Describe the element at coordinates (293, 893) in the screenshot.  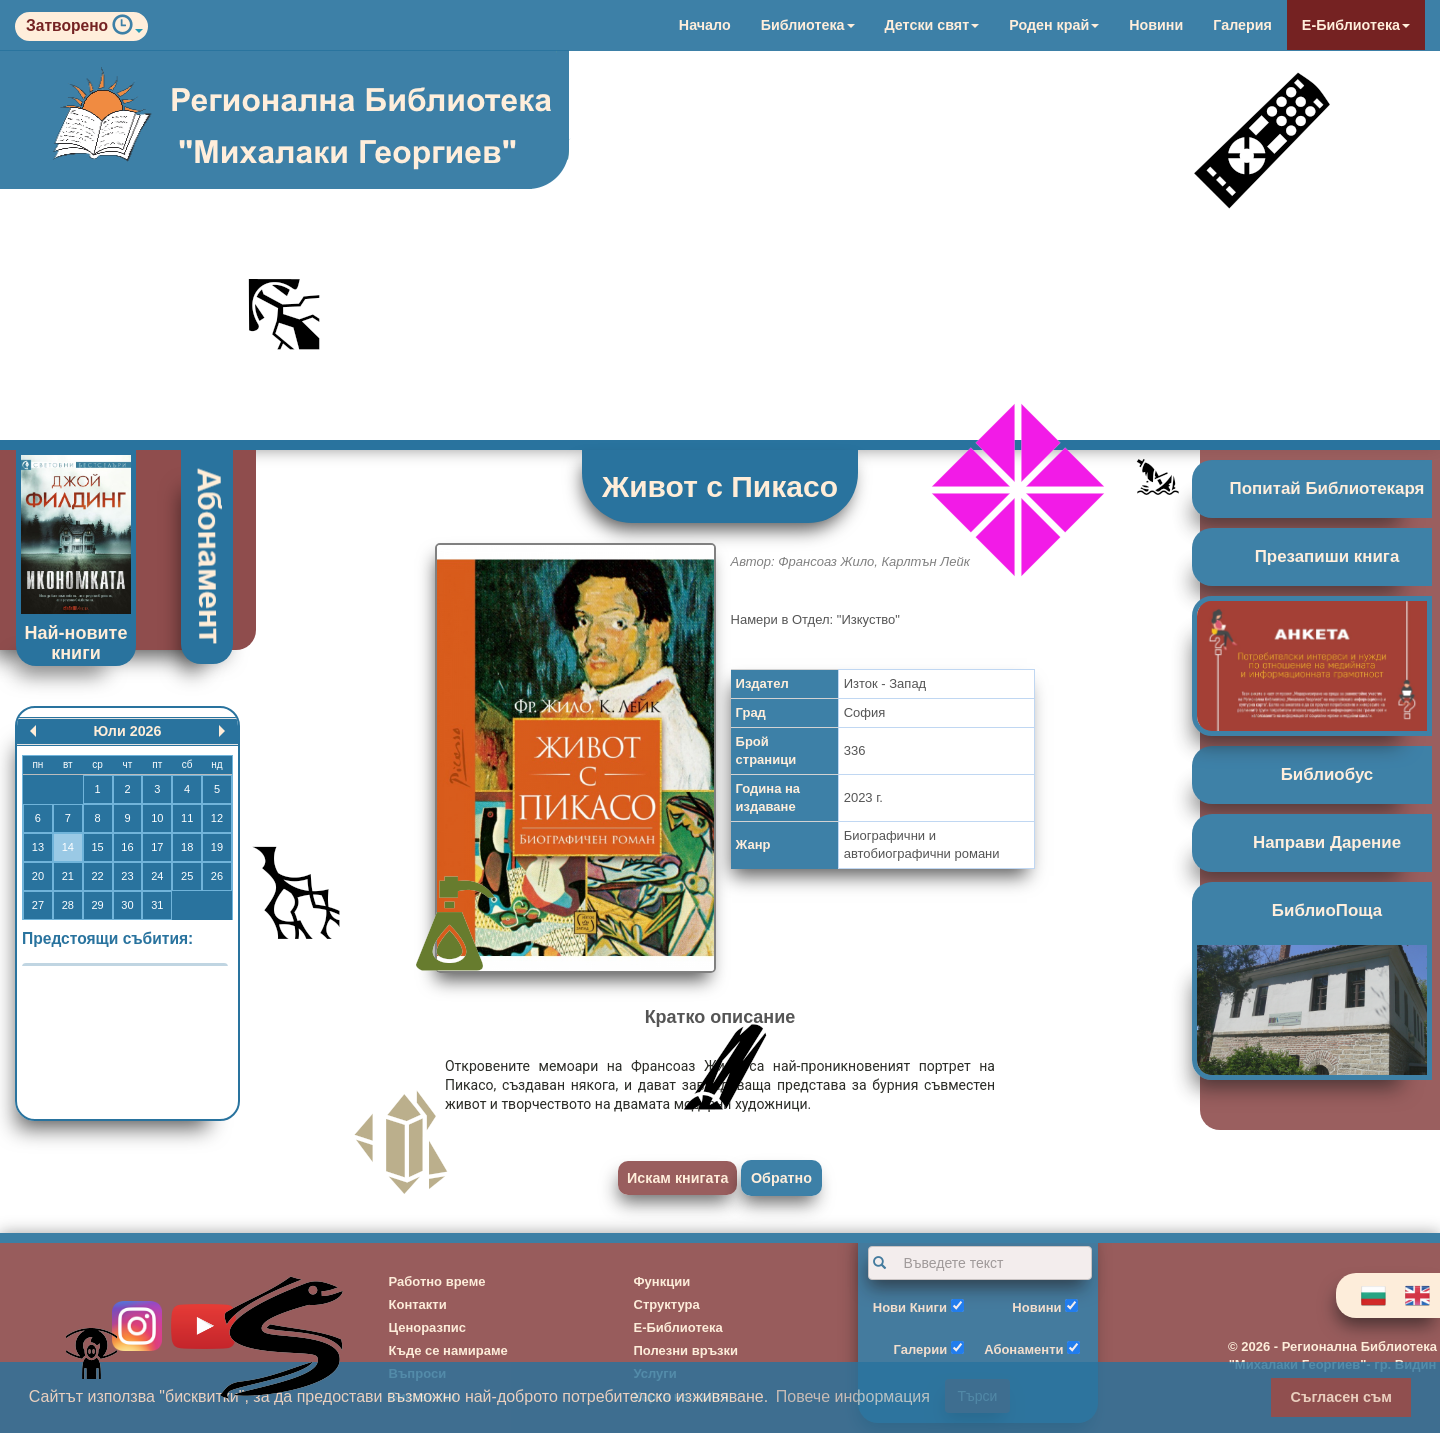
I see `indicates lightning or electrical damage effect` at that location.